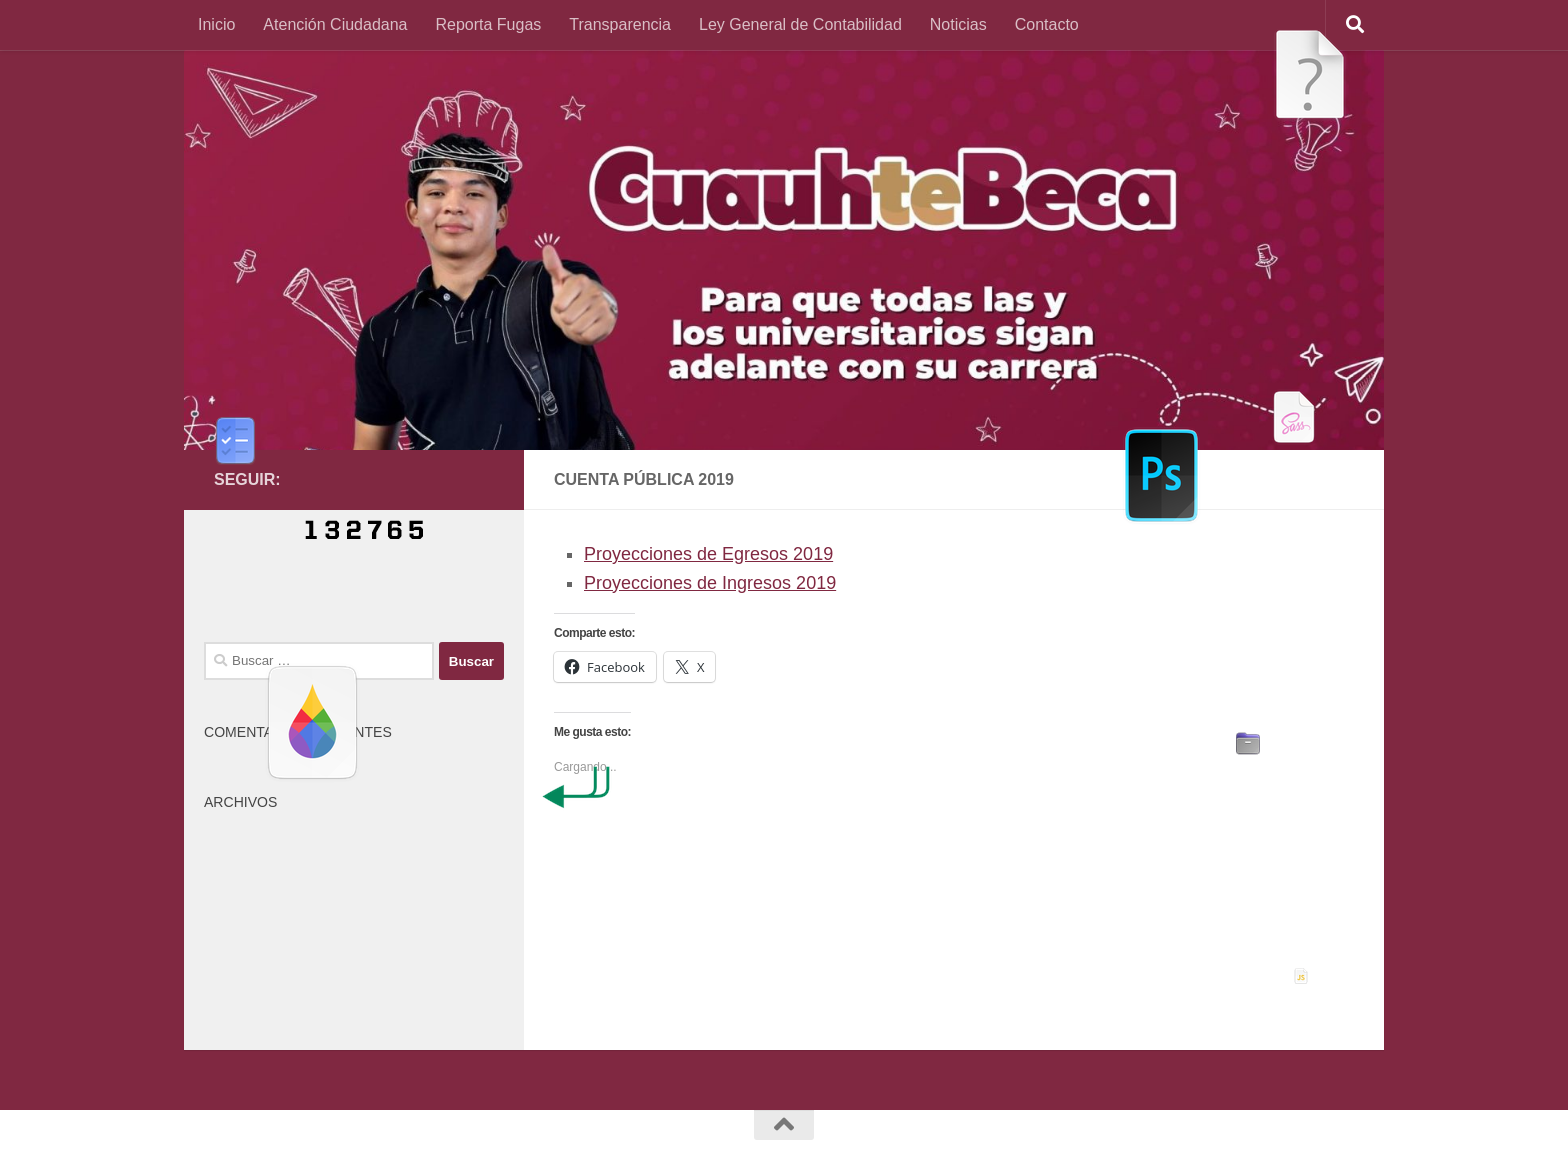  I want to click on reply to all recipients of an email, so click(575, 787).